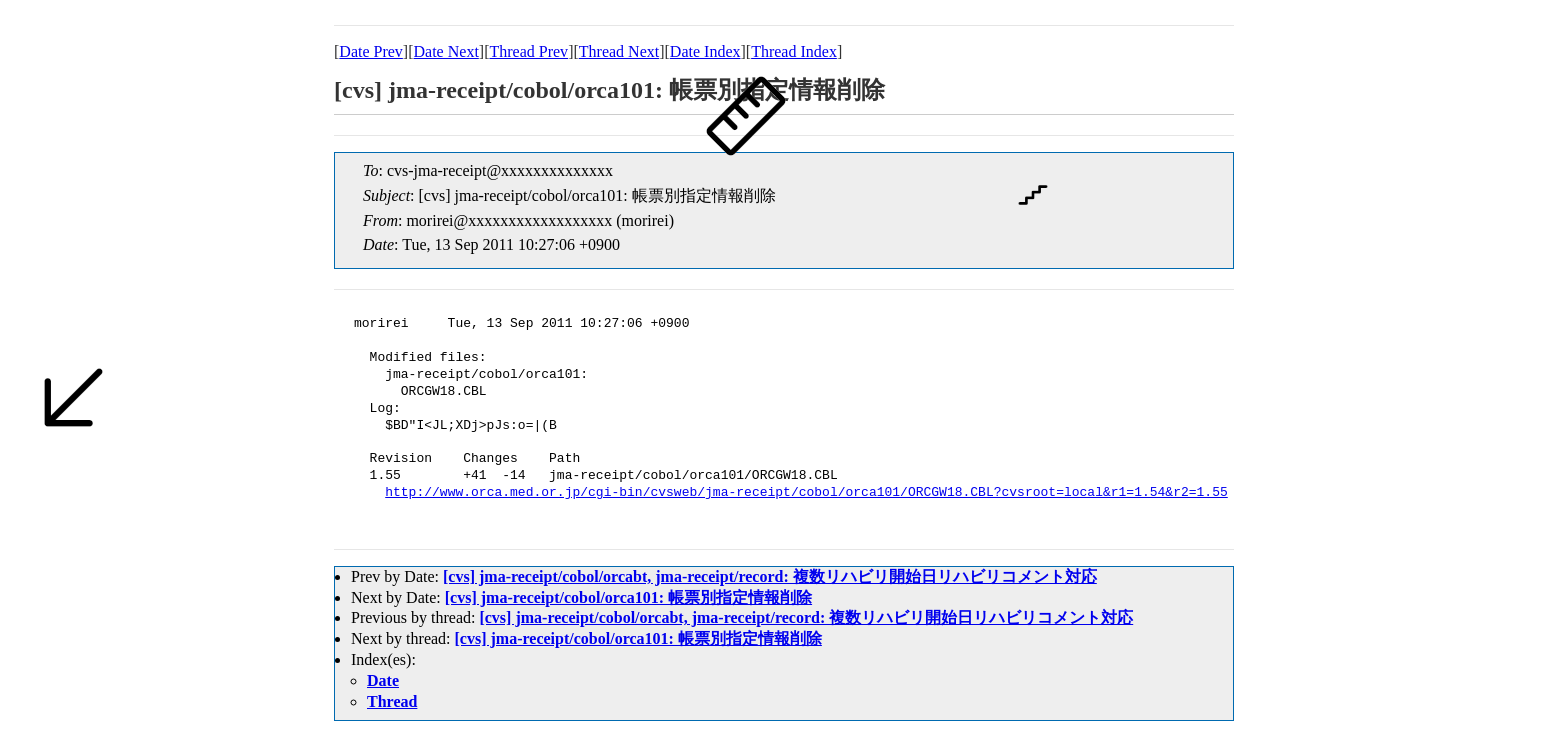 This screenshot has height=734, width=1568. What do you see at coordinates (1033, 195) in the screenshot?
I see `view steps or stairs in a building map` at bounding box center [1033, 195].